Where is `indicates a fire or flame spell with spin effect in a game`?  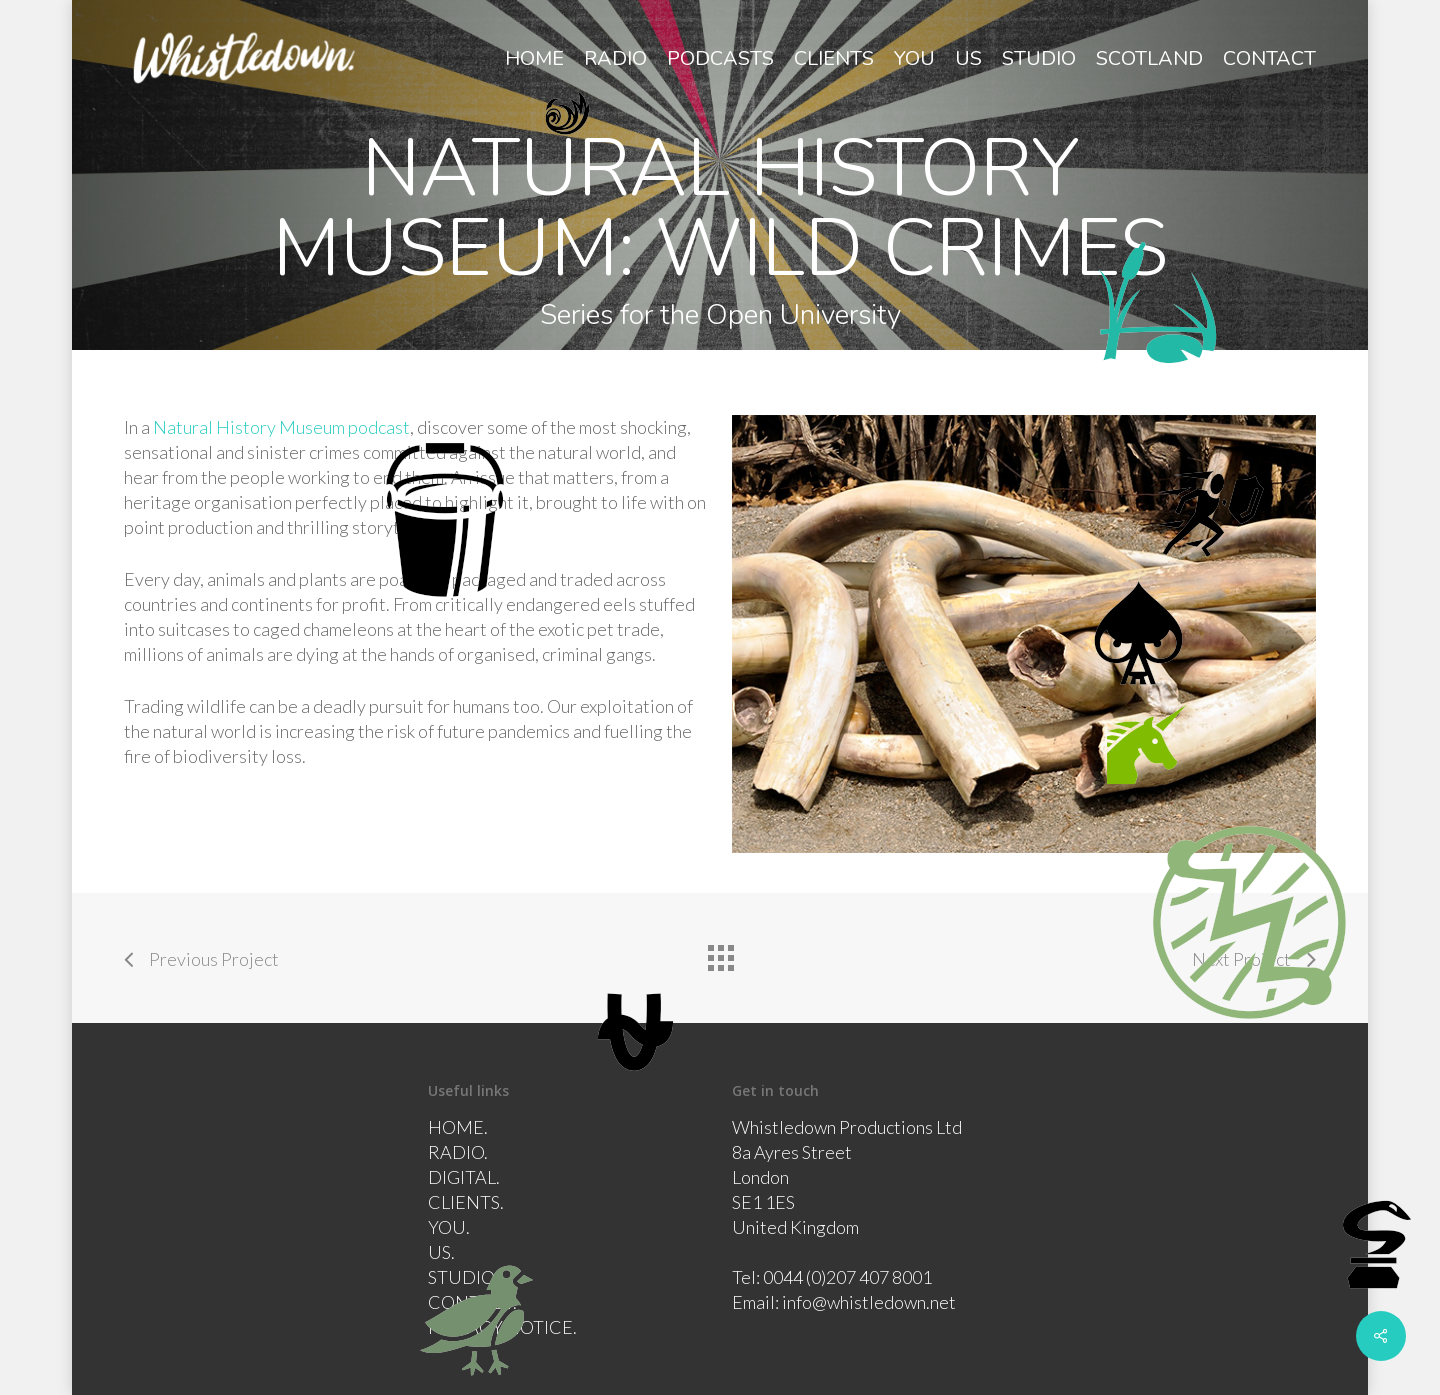 indicates a fire or flame spell with spin effect in a game is located at coordinates (567, 112).